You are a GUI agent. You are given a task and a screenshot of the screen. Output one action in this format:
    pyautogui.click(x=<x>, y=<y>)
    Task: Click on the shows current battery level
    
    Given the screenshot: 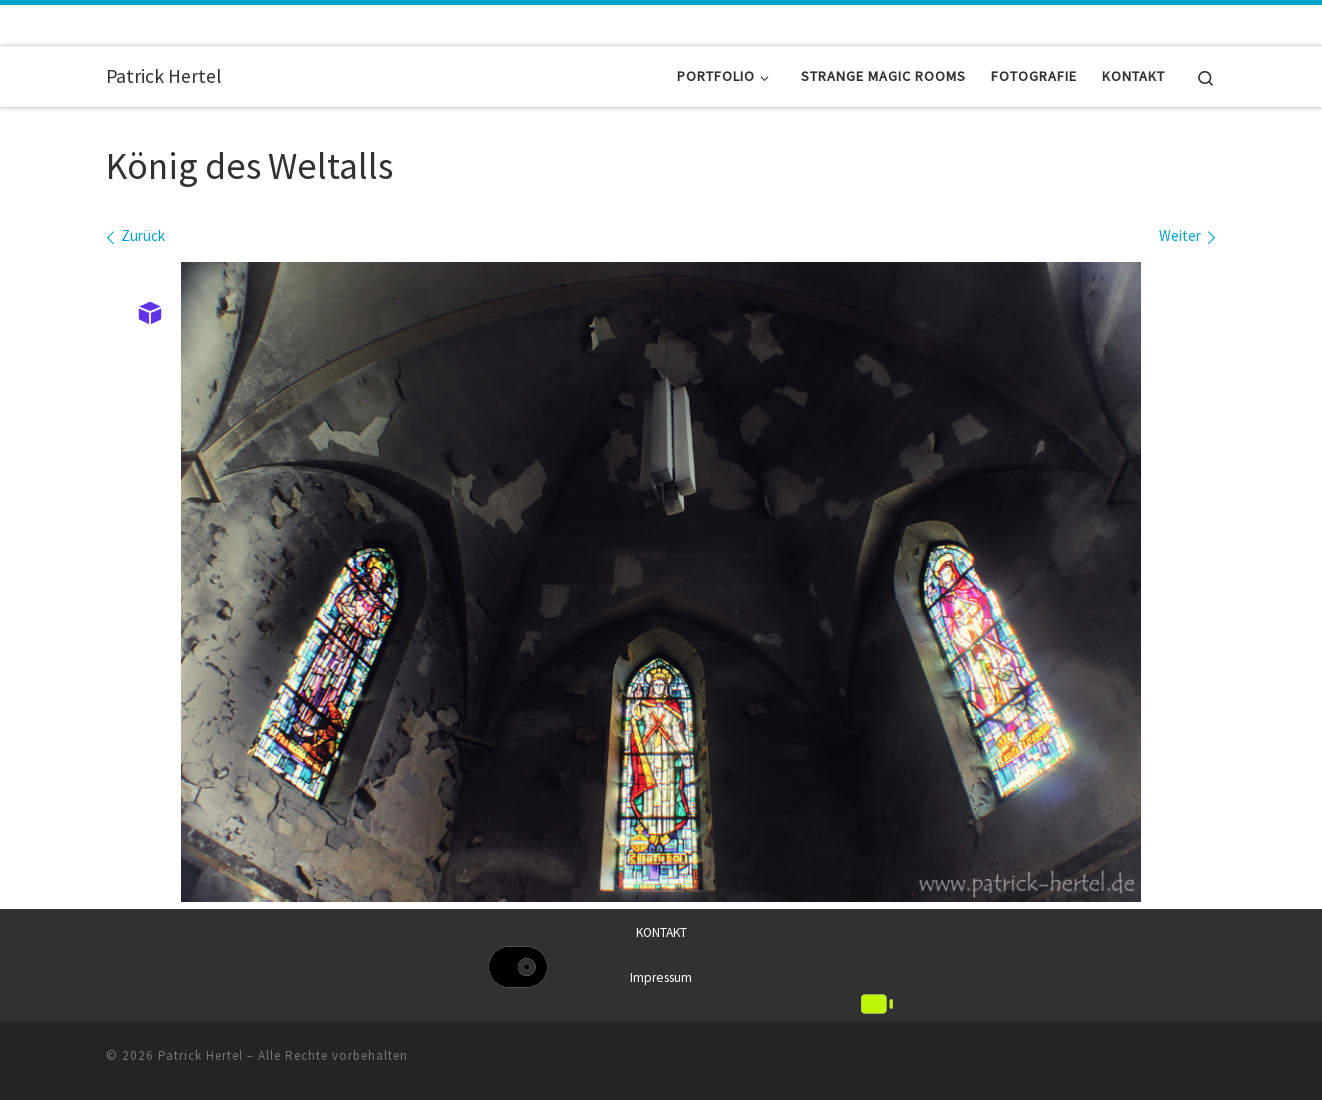 What is the action you would take?
    pyautogui.click(x=877, y=1004)
    